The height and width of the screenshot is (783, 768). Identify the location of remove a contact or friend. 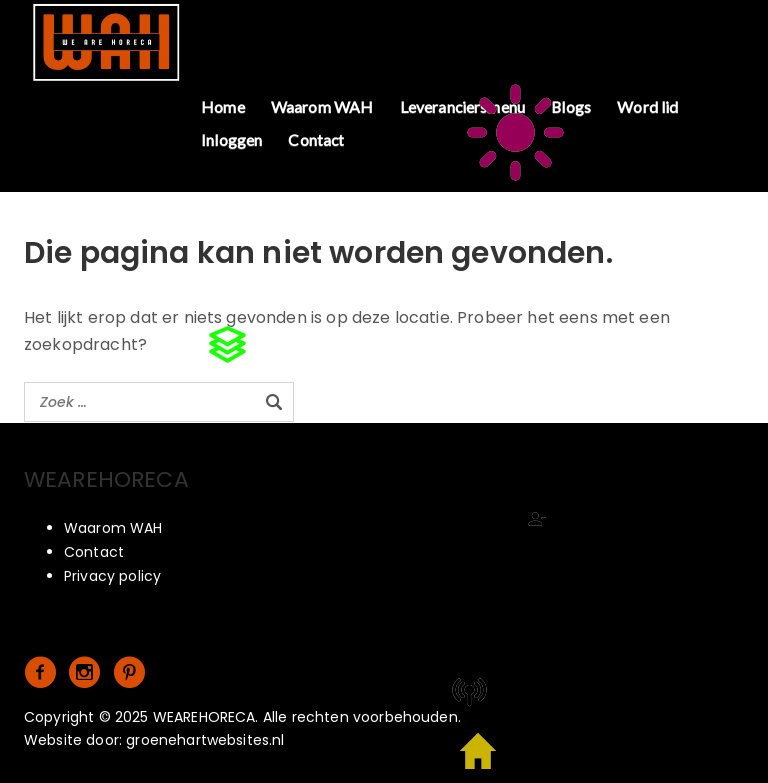
(537, 519).